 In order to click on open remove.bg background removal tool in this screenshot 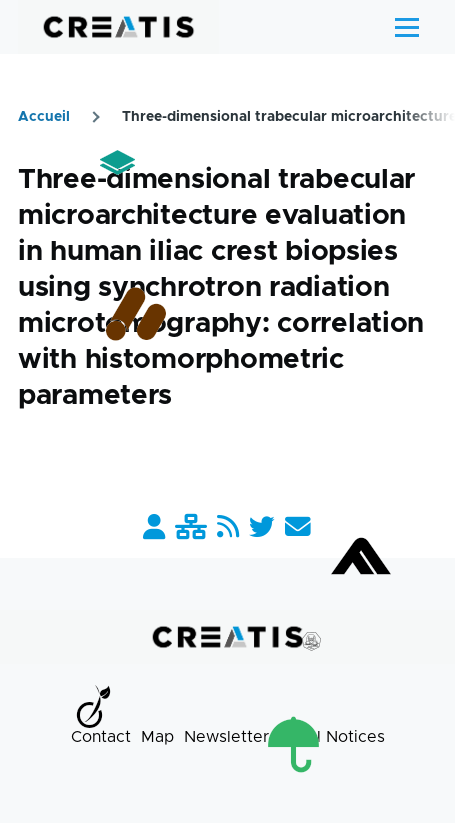, I will do `click(117, 162)`.